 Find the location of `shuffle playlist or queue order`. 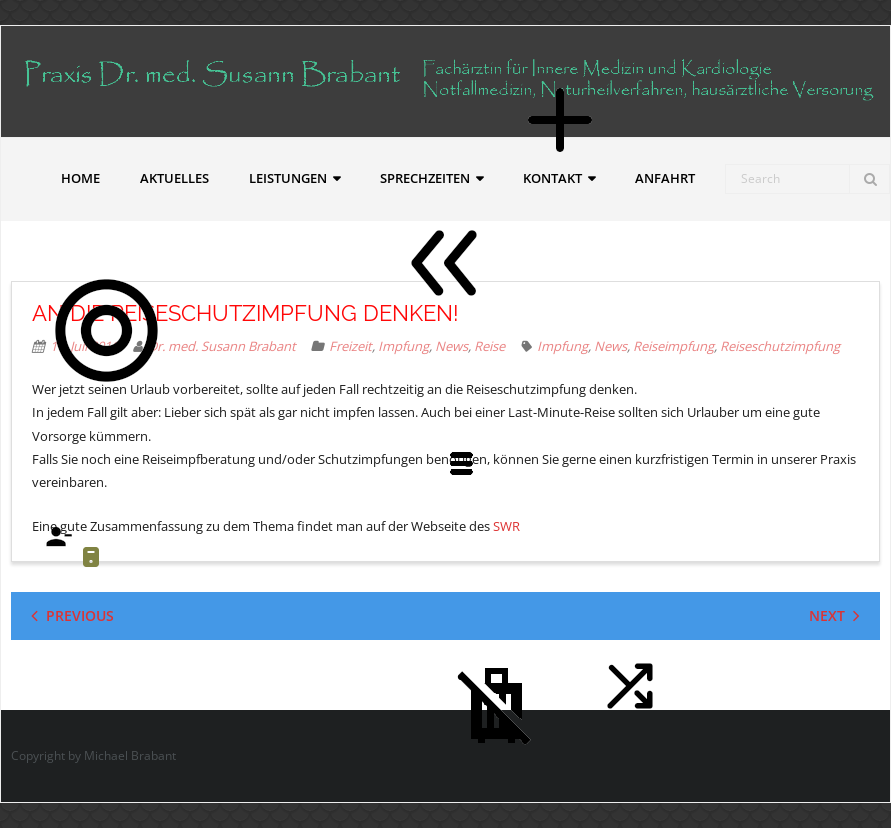

shuffle playlist or queue order is located at coordinates (630, 686).